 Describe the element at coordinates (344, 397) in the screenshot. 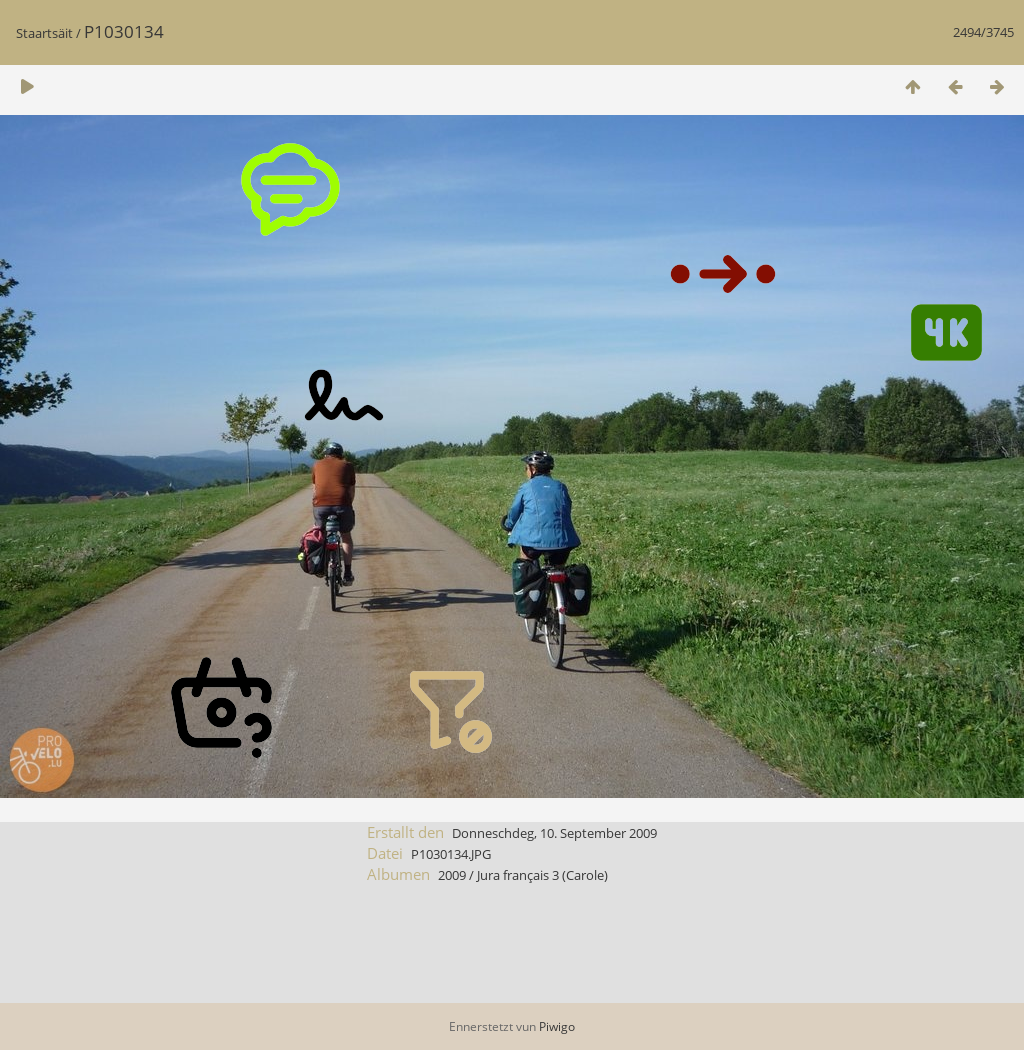

I see `add your signature to a document` at that location.